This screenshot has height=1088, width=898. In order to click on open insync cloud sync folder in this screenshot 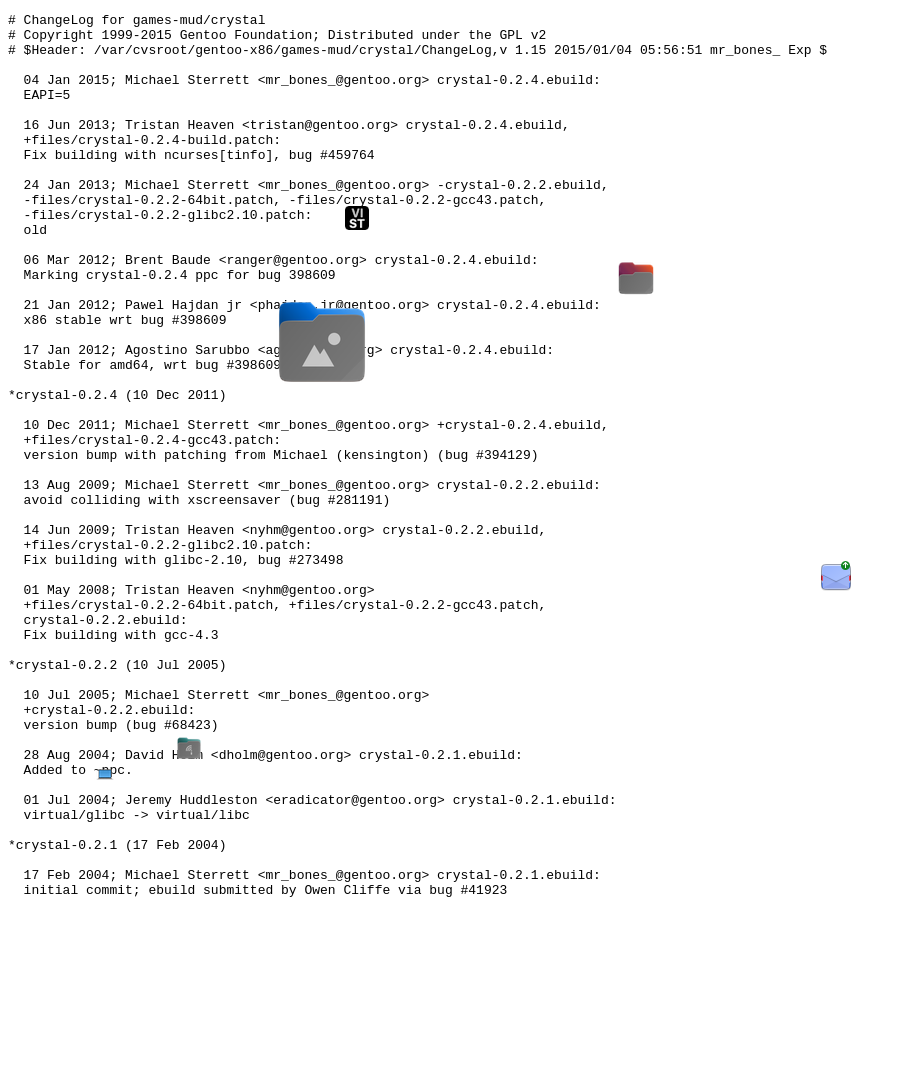, I will do `click(189, 748)`.